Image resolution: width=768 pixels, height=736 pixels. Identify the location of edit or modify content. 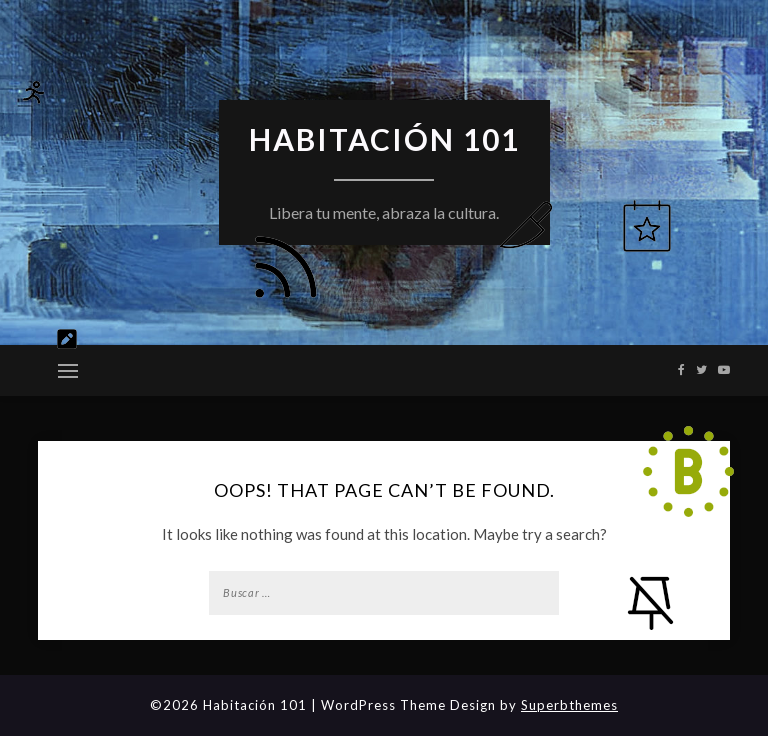
(67, 339).